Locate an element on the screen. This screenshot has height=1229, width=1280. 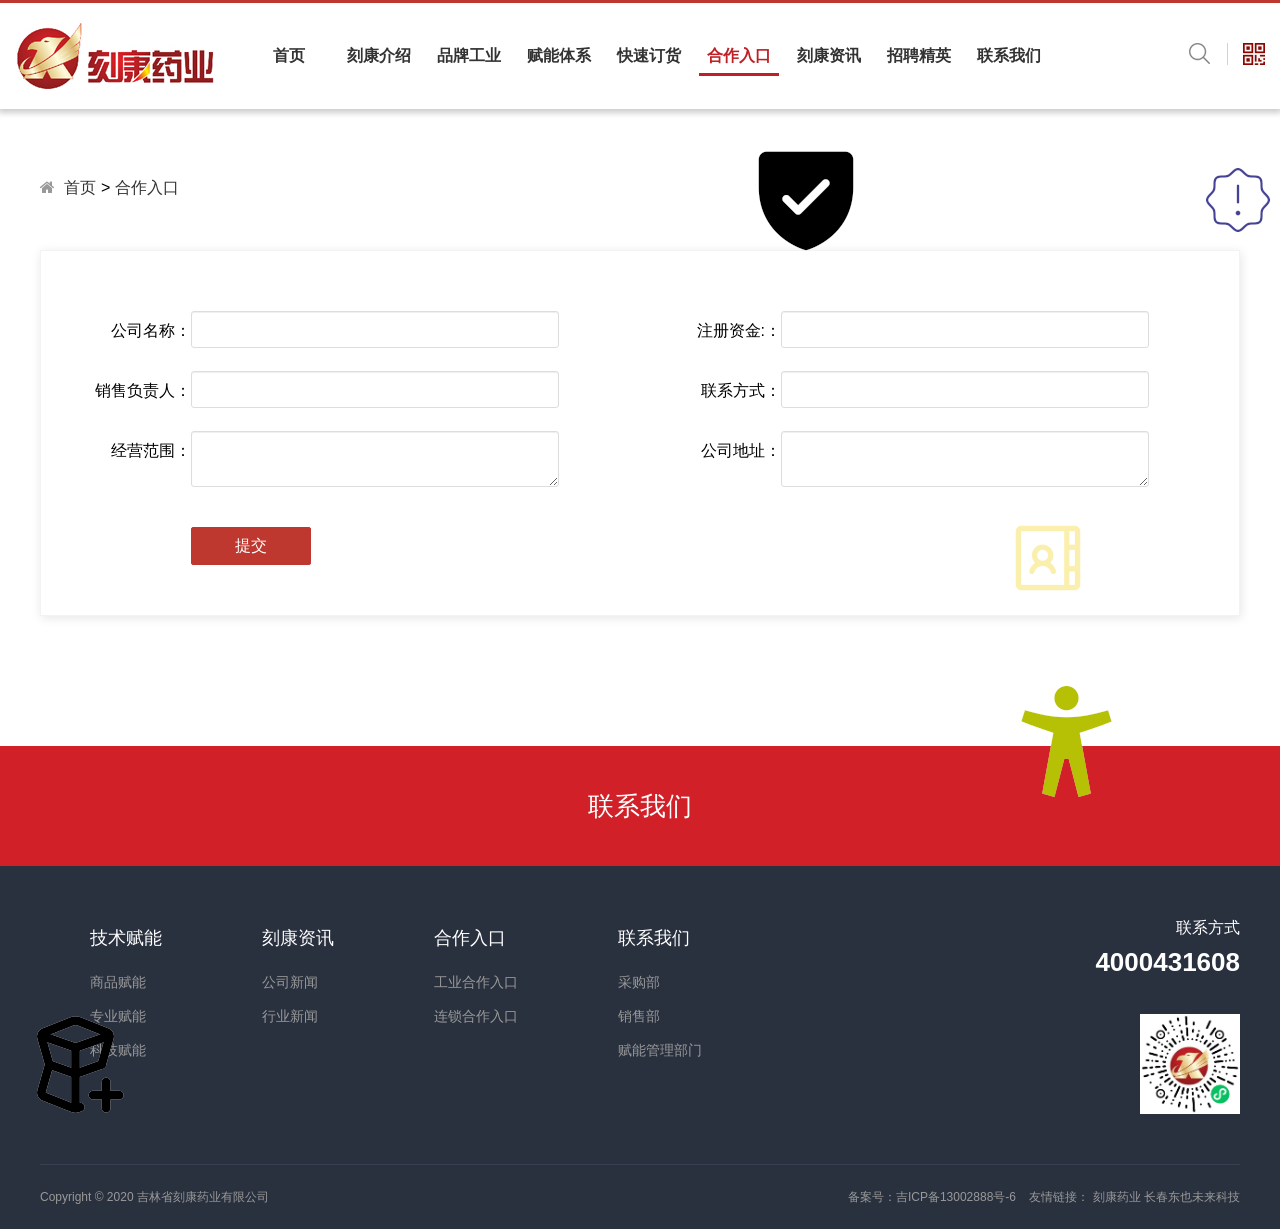
open contacts or address book is located at coordinates (1048, 558).